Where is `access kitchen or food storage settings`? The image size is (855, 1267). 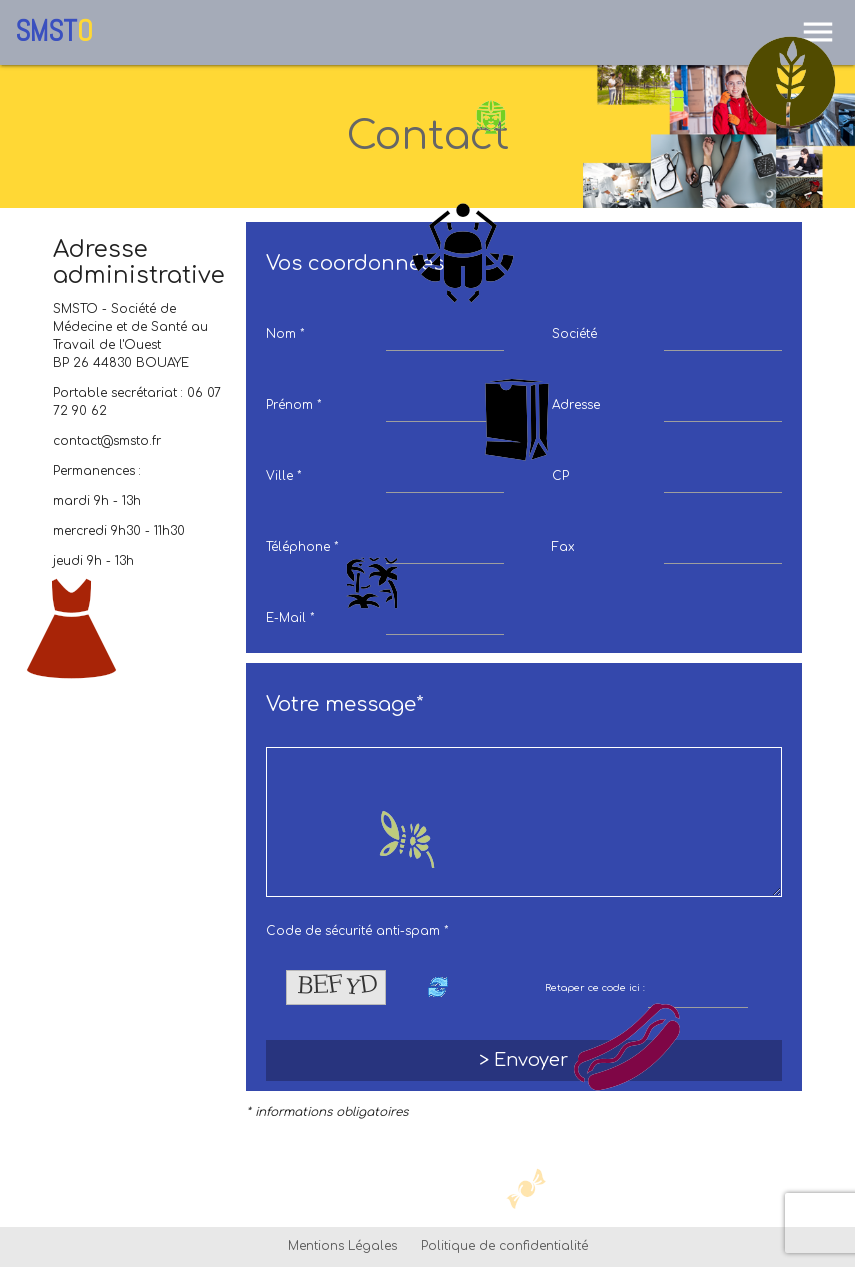
access kitchen or food storage settings is located at coordinates (677, 100).